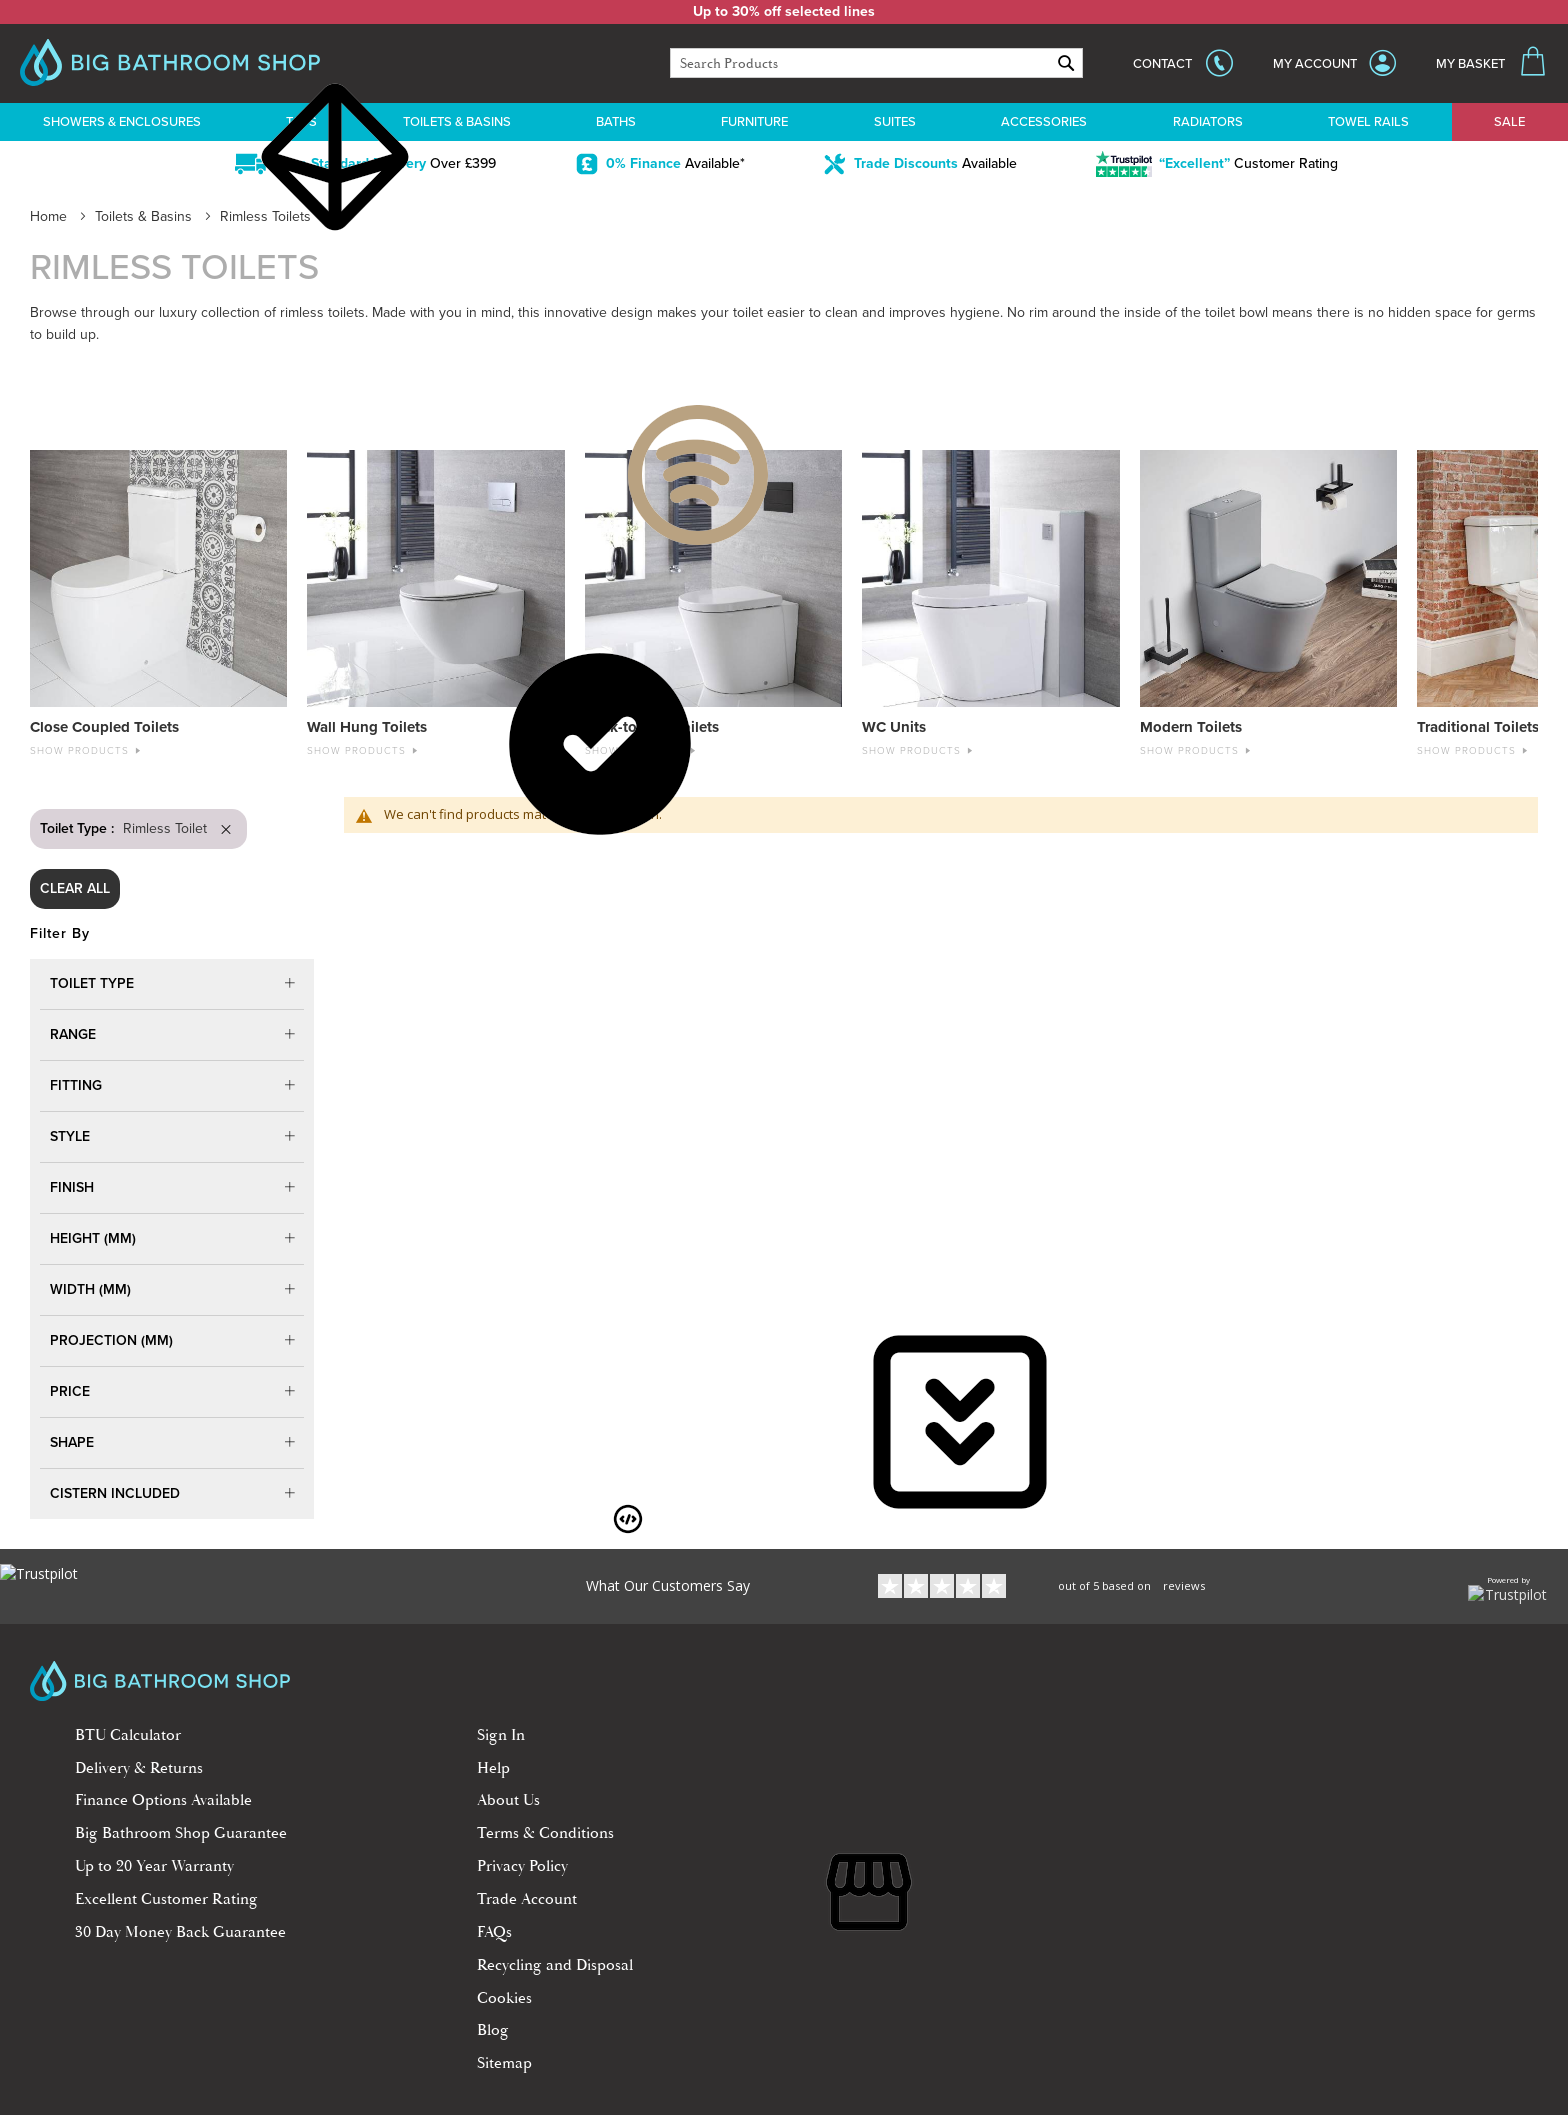  I want to click on collapse or minimize content section, so click(960, 1422).